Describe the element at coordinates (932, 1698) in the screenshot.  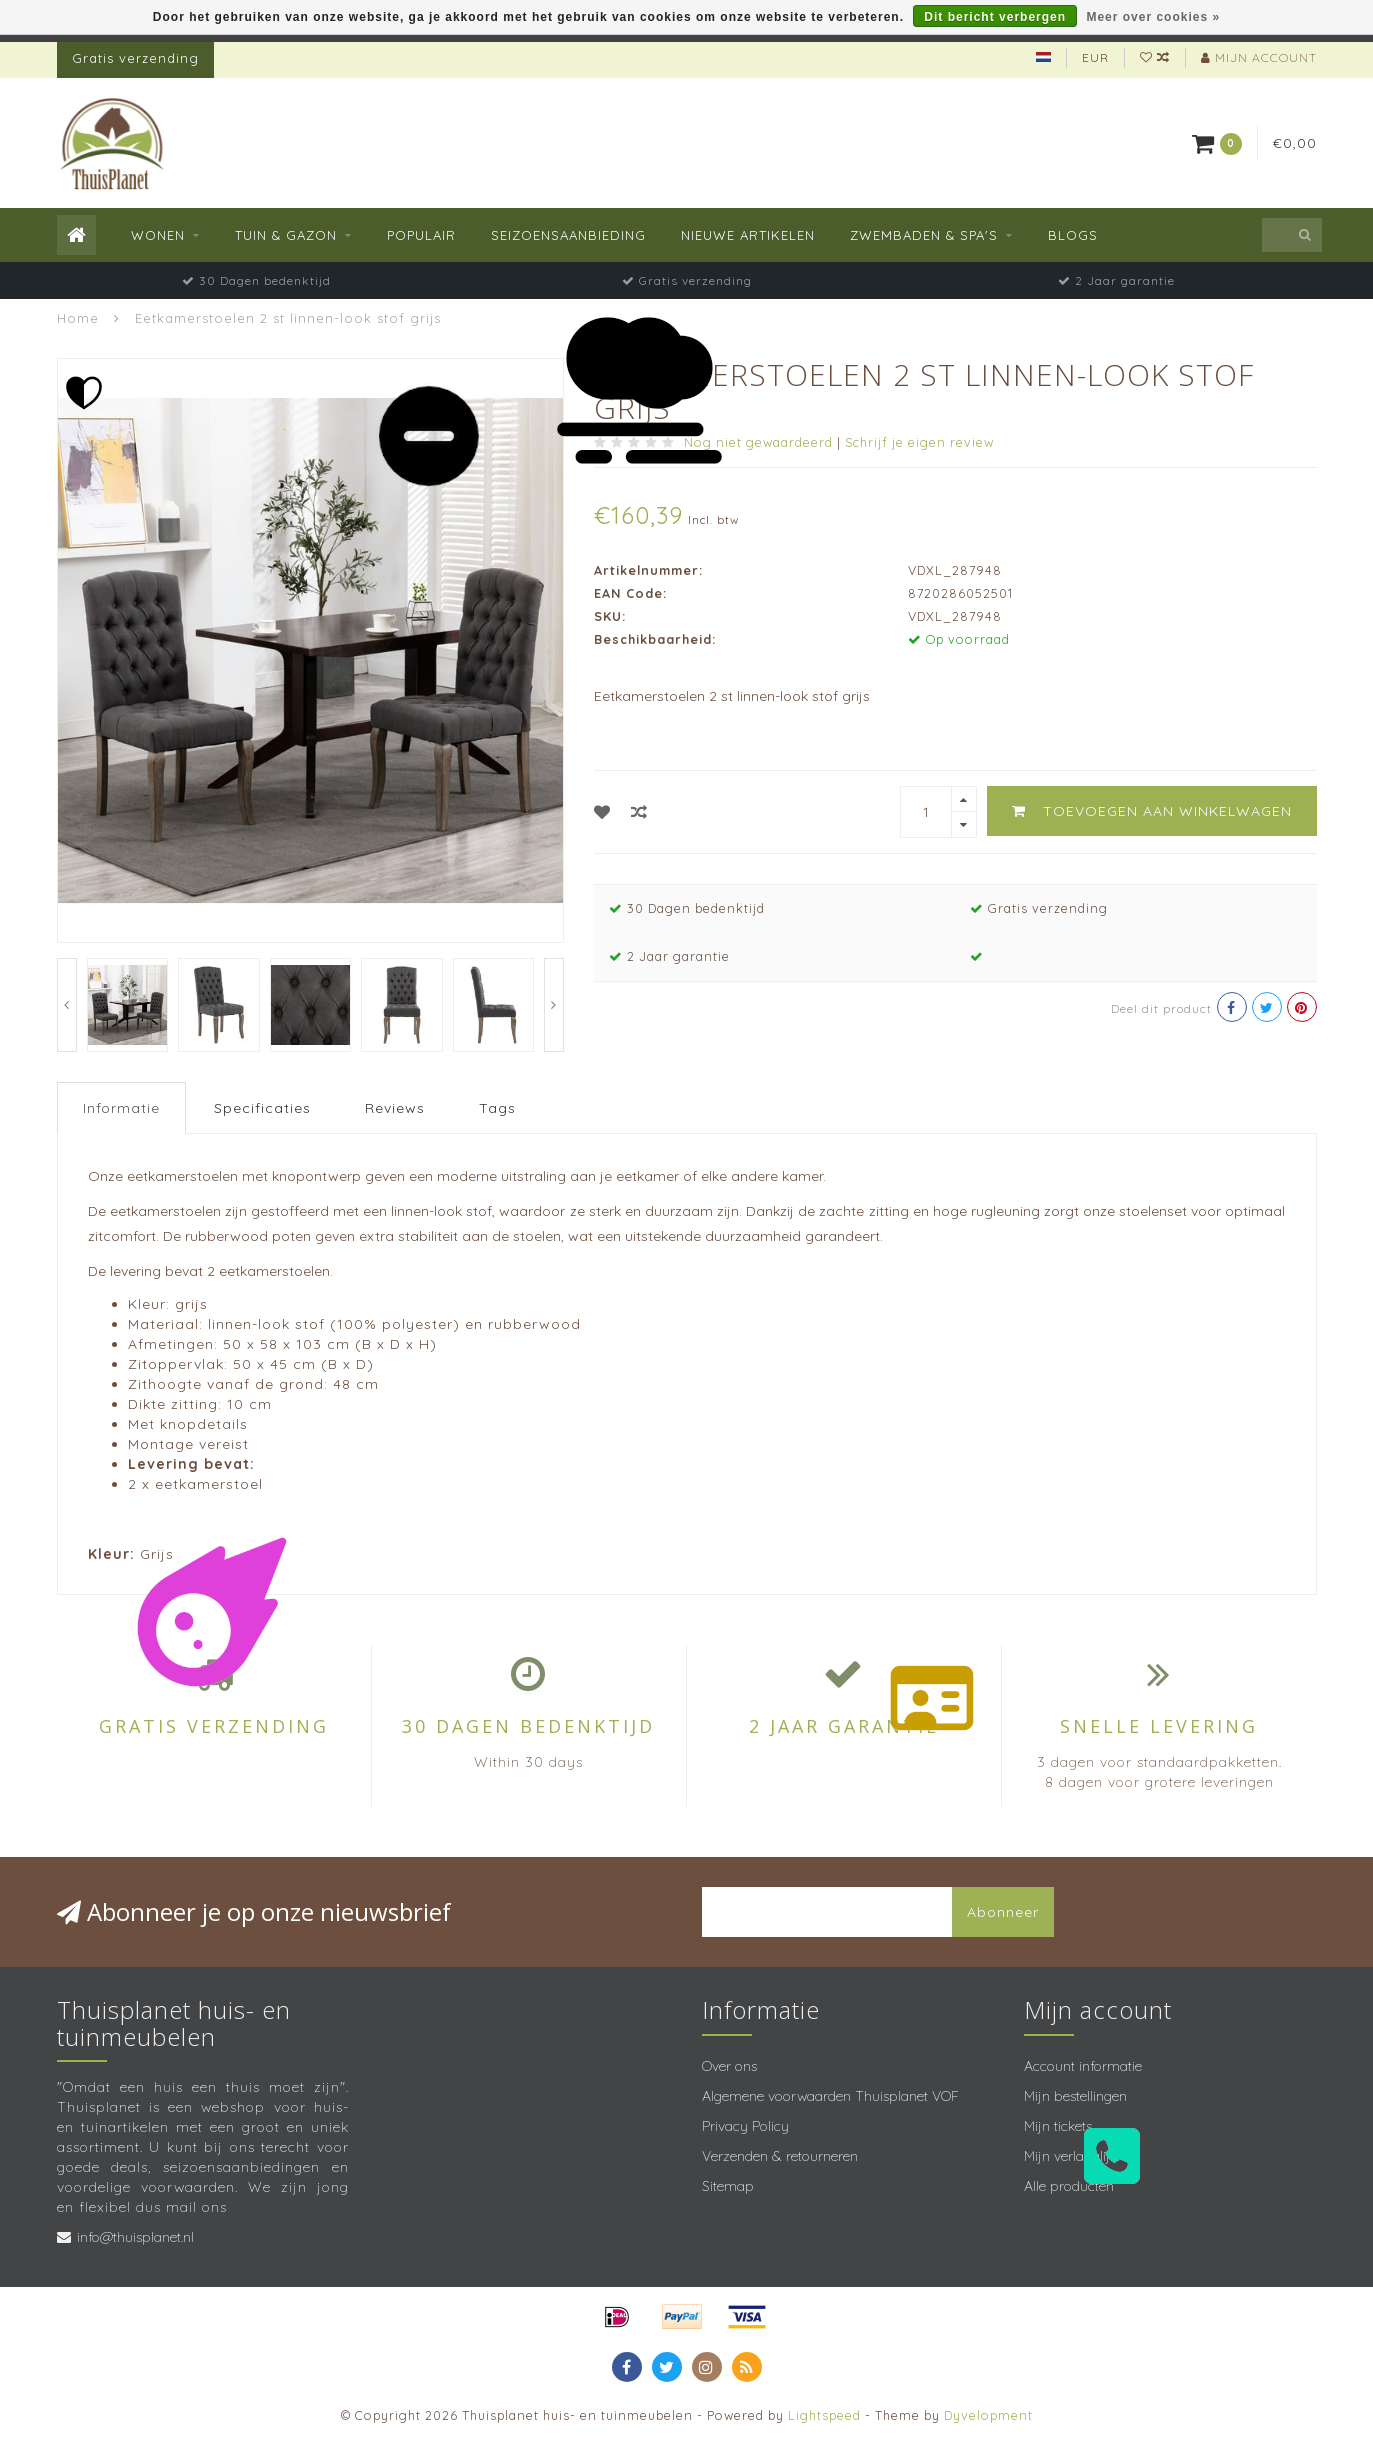
I see `view your profile or identification details` at that location.